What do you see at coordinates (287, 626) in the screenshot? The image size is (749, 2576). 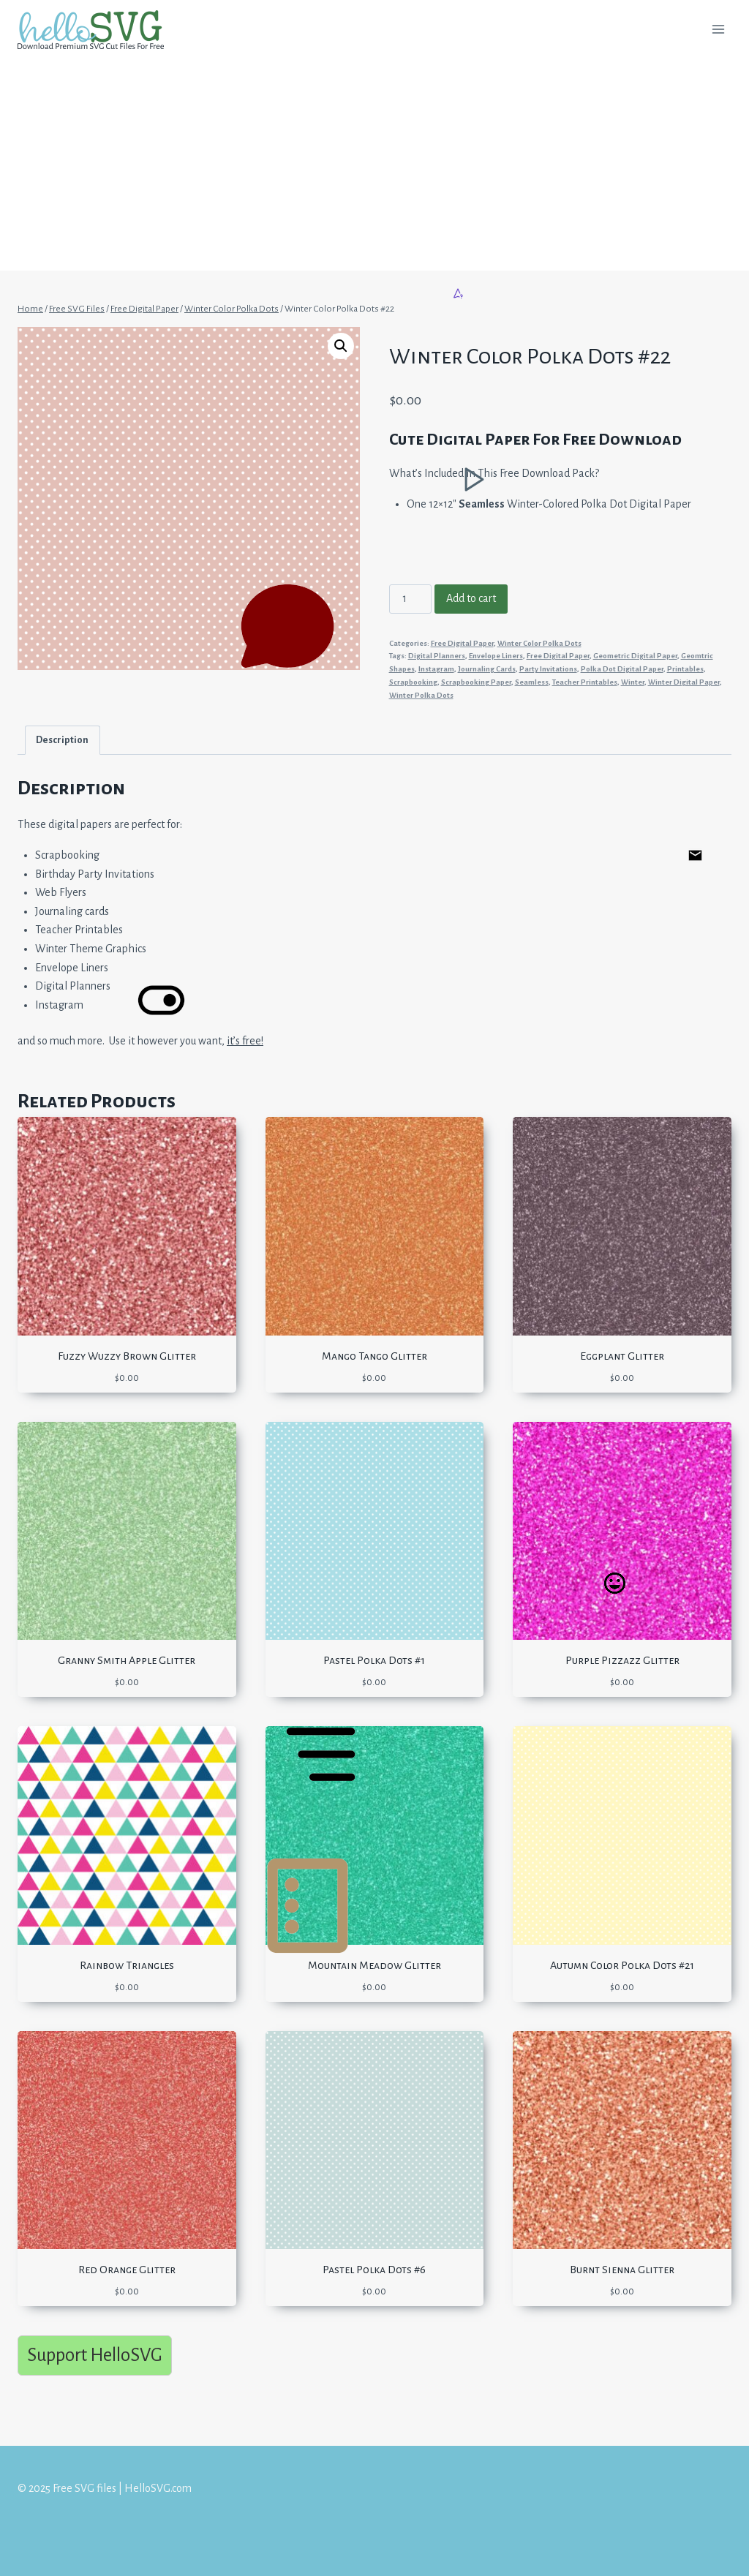 I see `open messaging or chat` at bounding box center [287, 626].